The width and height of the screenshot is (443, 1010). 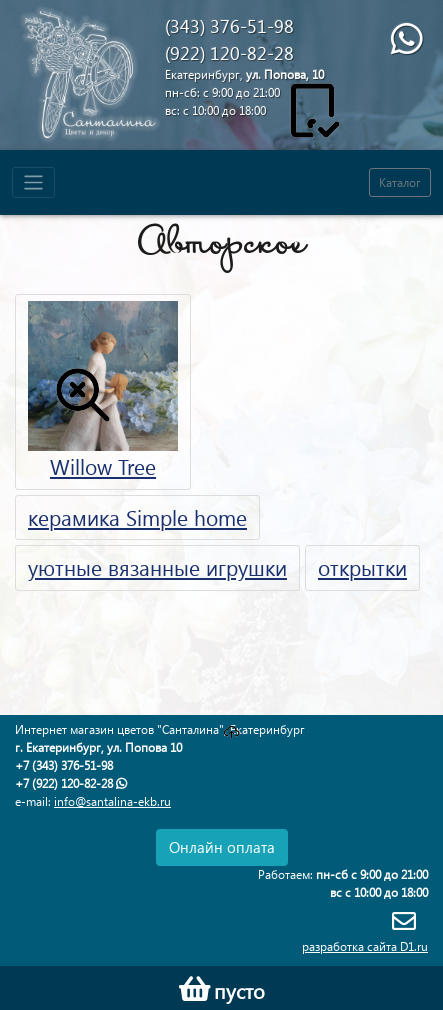 I want to click on cancel or exit search mode, so click(x=83, y=395).